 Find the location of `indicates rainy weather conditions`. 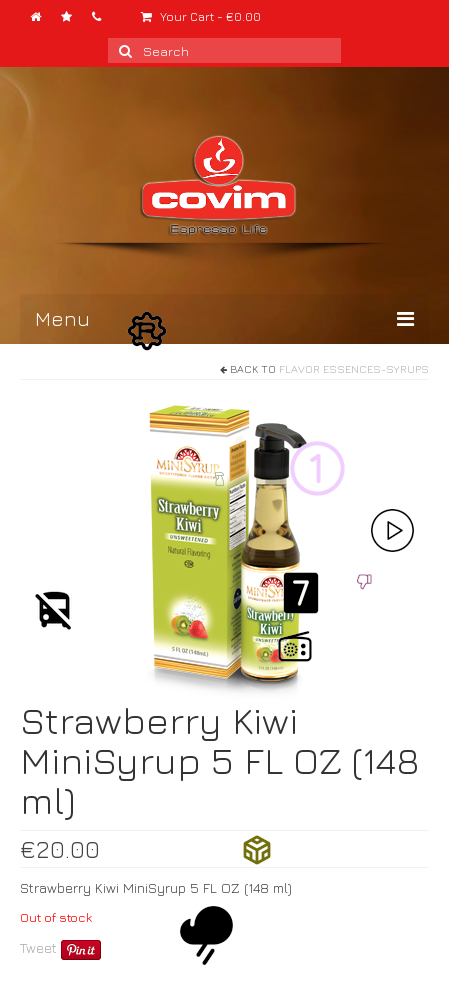

indicates rainy weather conditions is located at coordinates (206, 934).